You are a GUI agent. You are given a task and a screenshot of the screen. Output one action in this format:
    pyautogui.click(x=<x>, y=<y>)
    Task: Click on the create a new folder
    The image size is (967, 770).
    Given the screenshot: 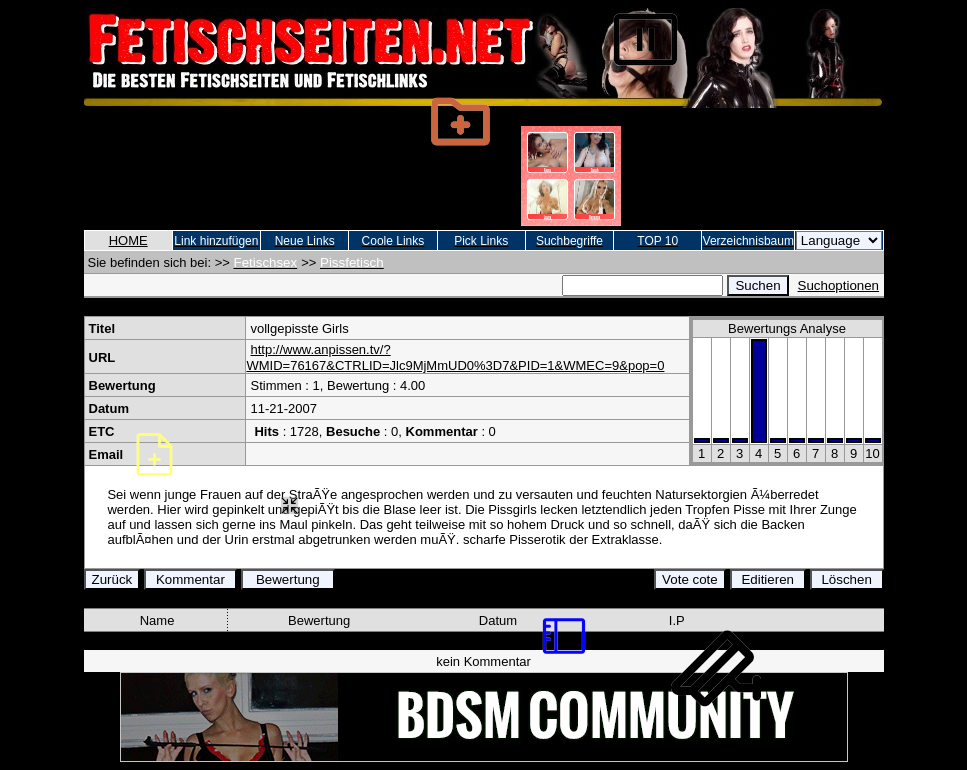 What is the action you would take?
    pyautogui.click(x=460, y=120)
    